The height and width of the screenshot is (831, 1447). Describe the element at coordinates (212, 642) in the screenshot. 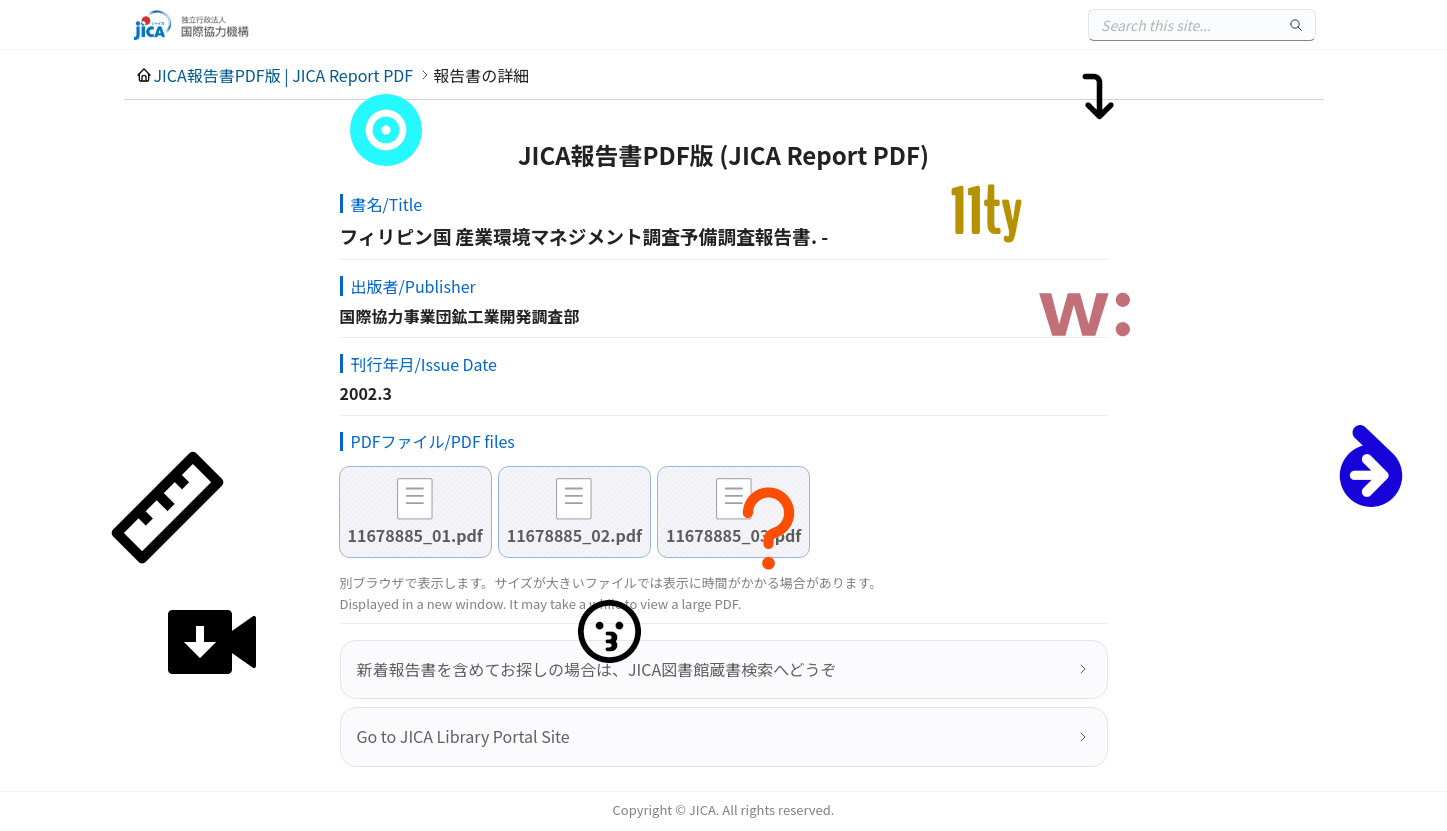

I see `download a video file` at that location.